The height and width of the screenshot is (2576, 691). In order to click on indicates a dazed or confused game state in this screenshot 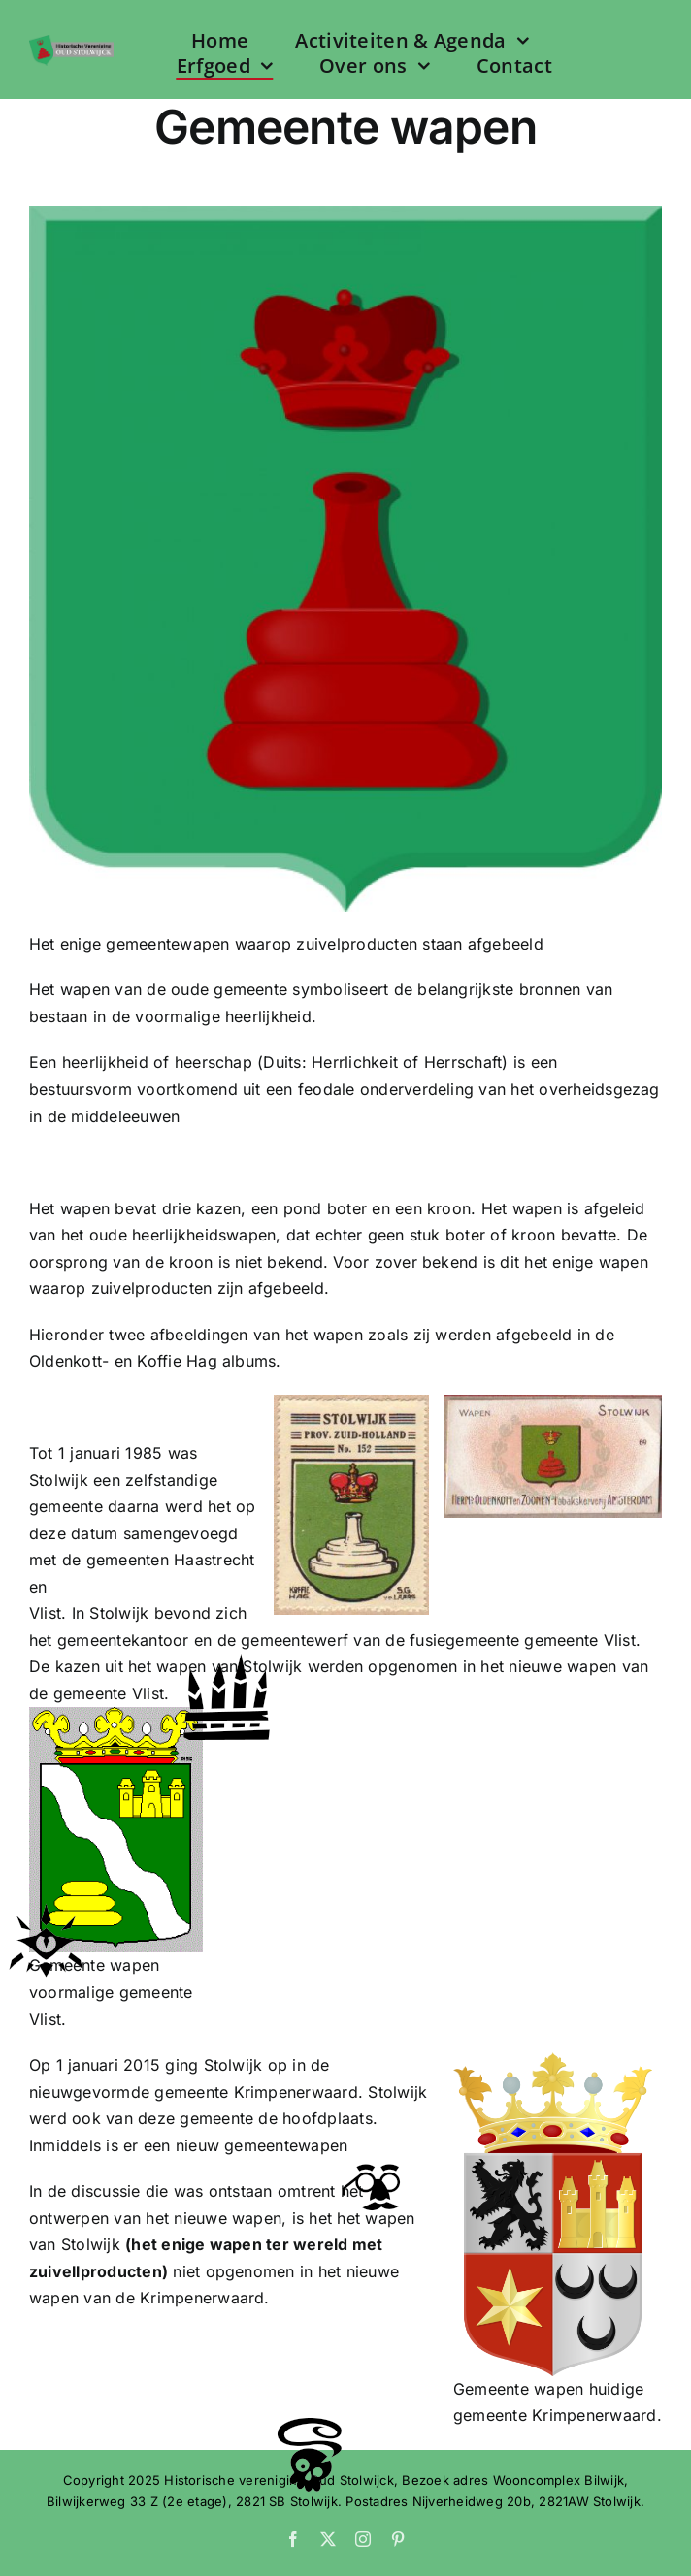, I will do `click(312, 2455)`.